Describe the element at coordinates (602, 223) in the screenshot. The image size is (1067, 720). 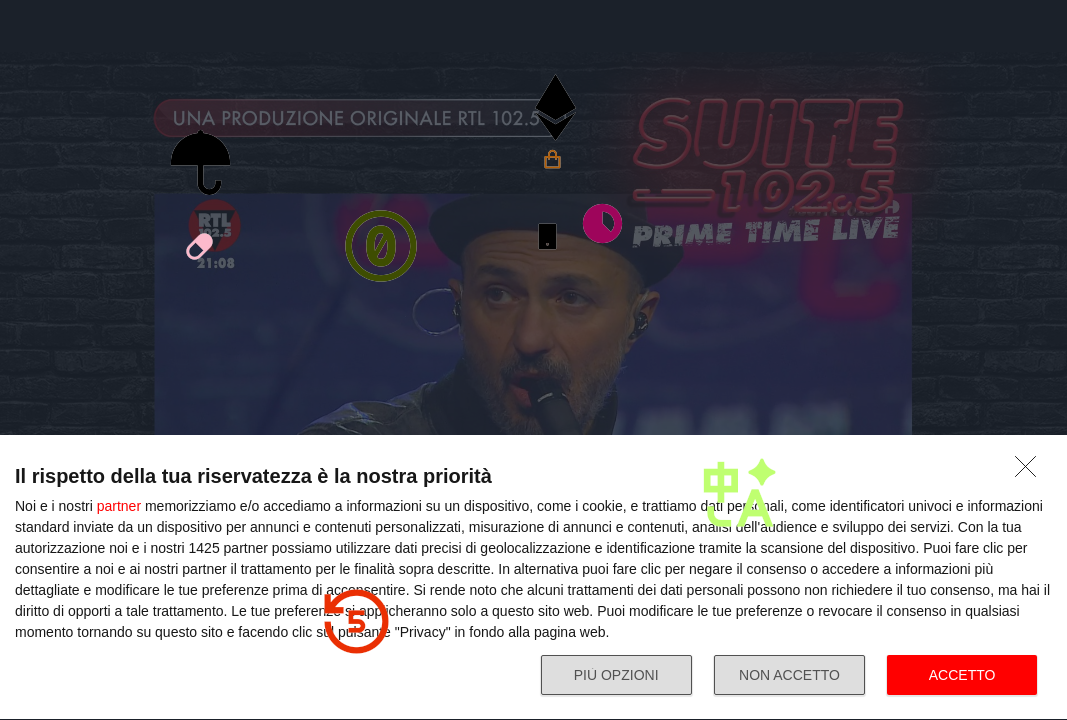
I see `indicates approximately 25% progress complete` at that location.